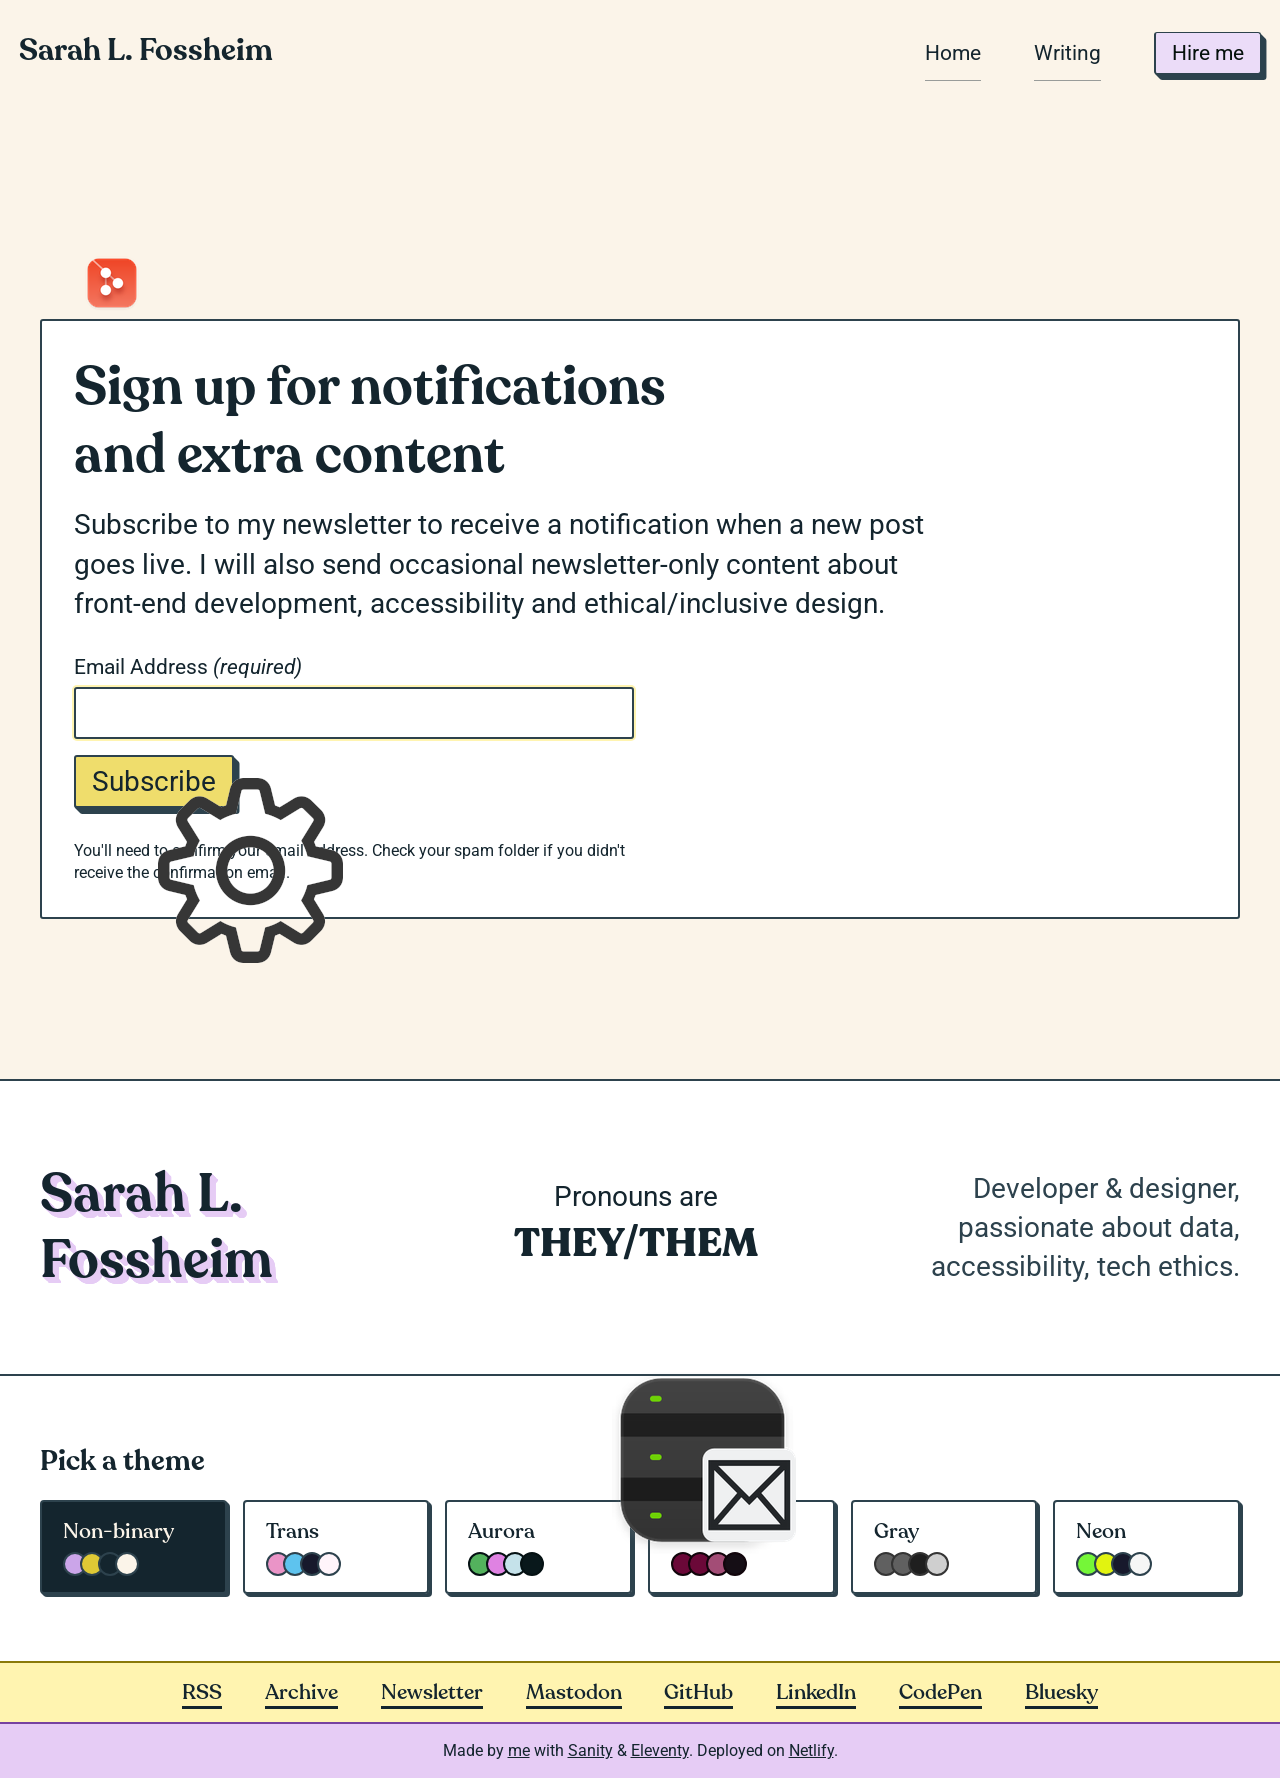 The image size is (1280, 1778). Describe the element at coordinates (112, 283) in the screenshot. I see `open git version control application` at that location.